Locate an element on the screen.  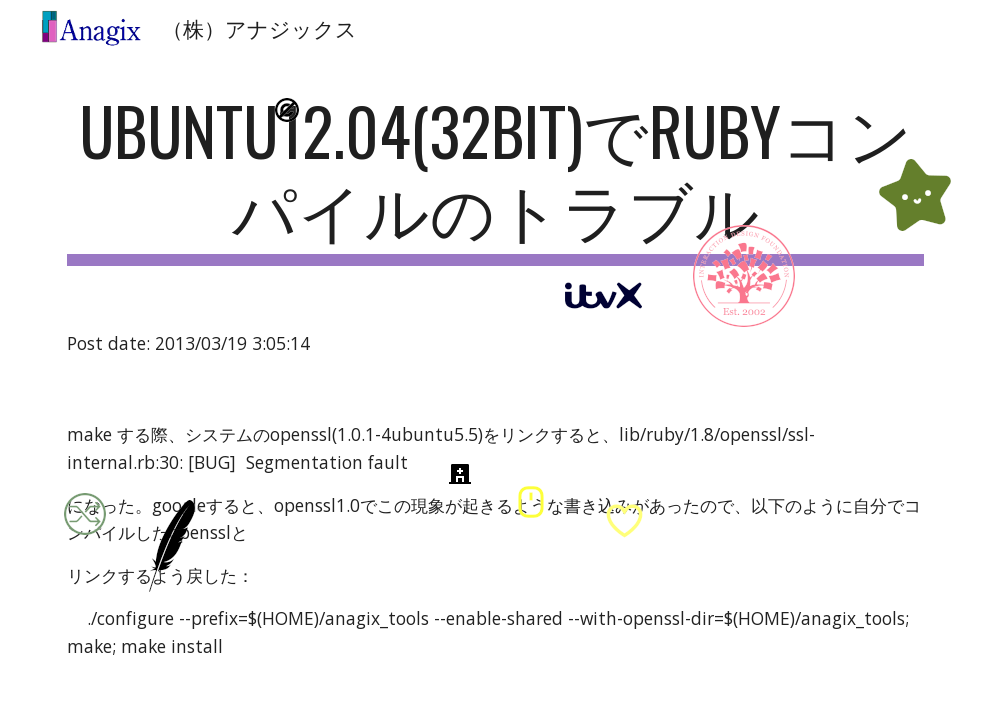
apache software foundation logo is located at coordinates (175, 546).